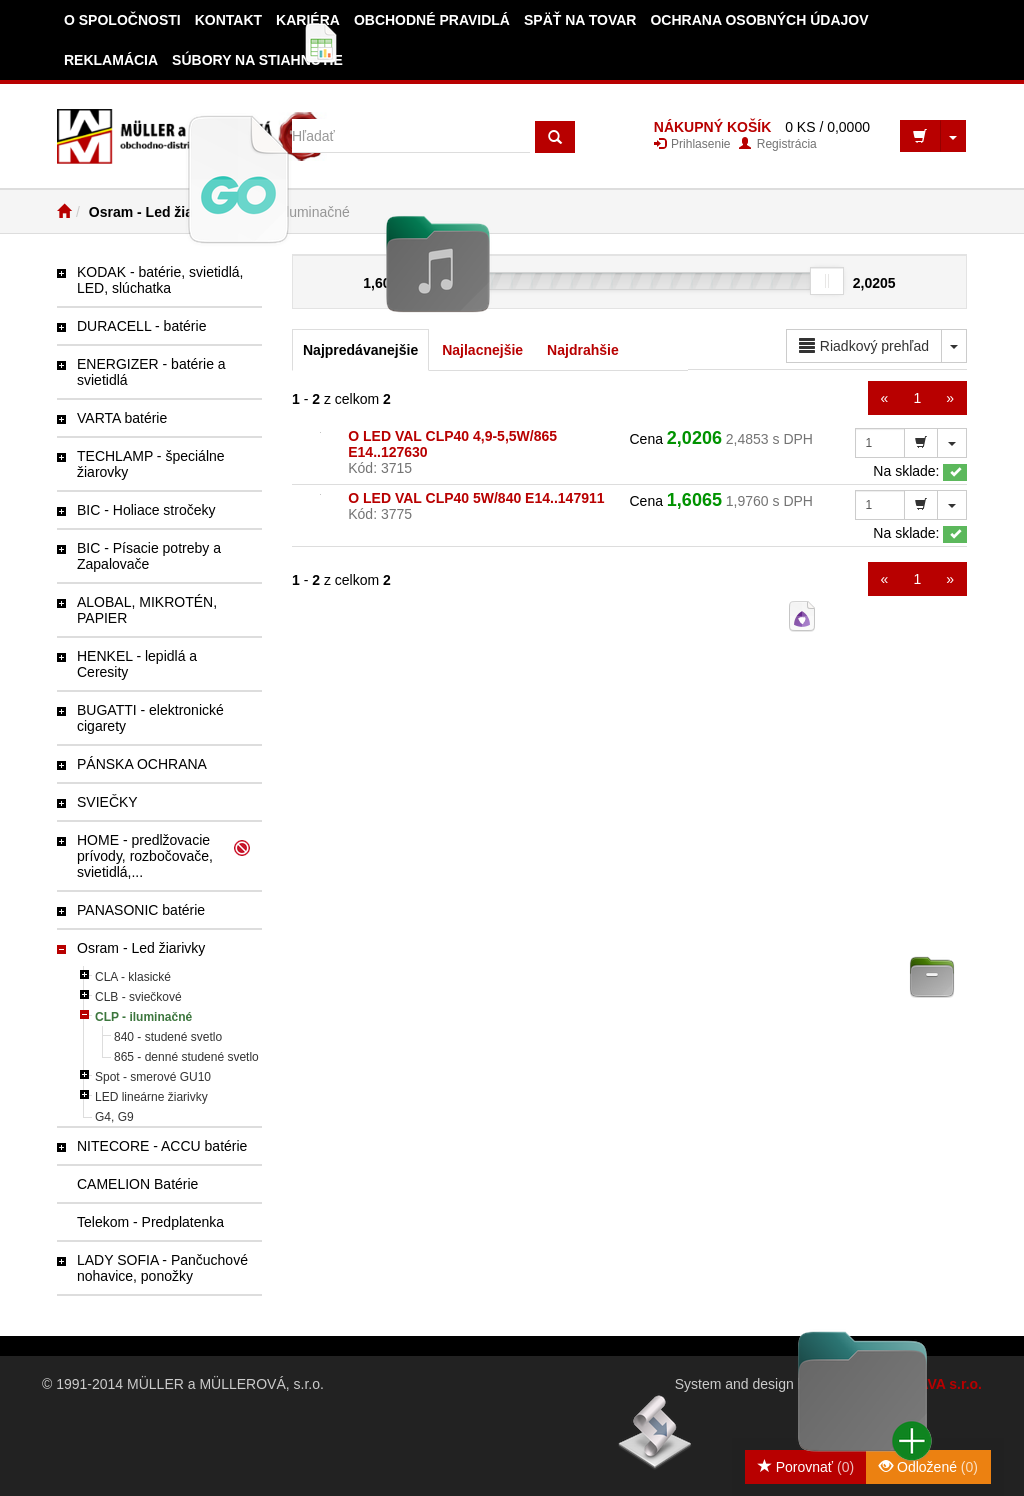 This screenshot has width=1024, height=1496. Describe the element at coordinates (438, 264) in the screenshot. I see `open your music folder` at that location.